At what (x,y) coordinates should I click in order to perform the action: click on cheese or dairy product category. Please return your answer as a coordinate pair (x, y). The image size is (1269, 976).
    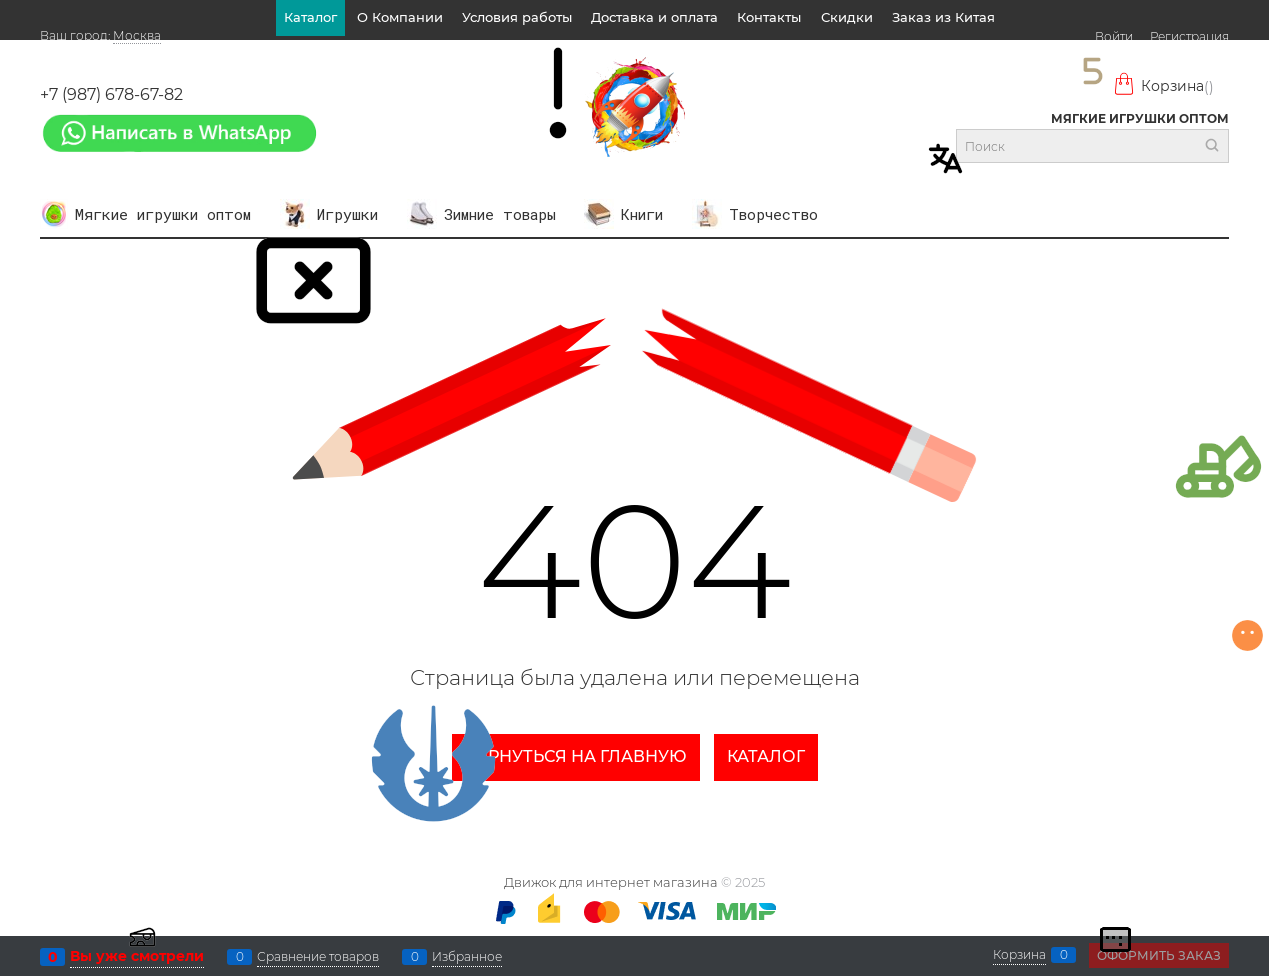
    Looking at the image, I should click on (142, 938).